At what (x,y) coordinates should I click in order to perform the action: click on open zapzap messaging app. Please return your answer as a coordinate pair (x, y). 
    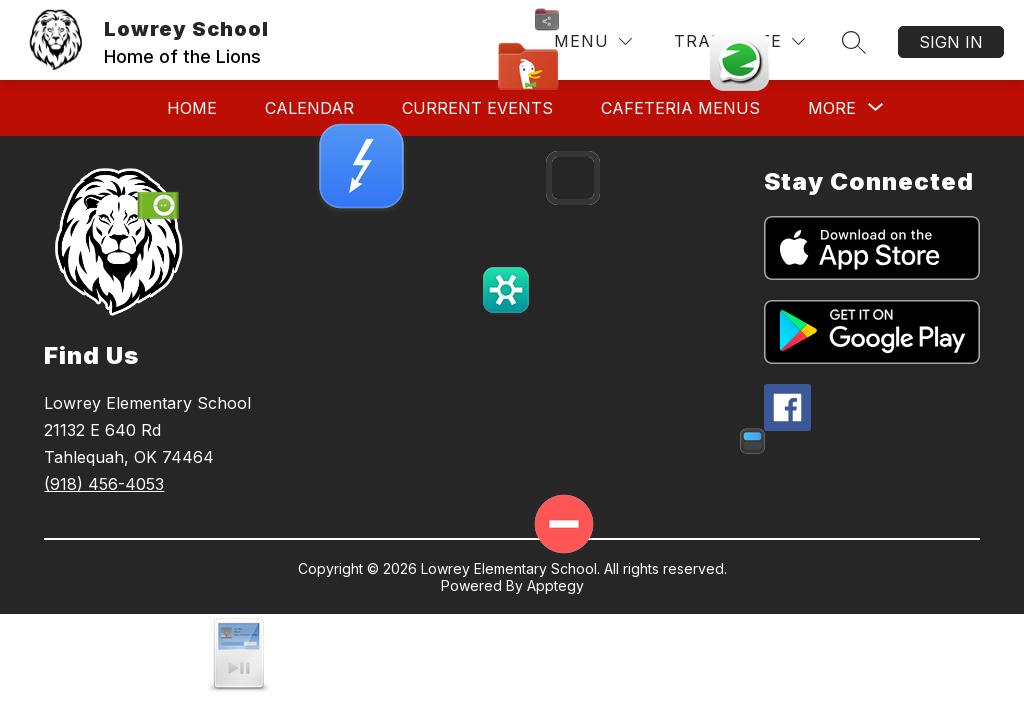
    Looking at the image, I should click on (743, 59).